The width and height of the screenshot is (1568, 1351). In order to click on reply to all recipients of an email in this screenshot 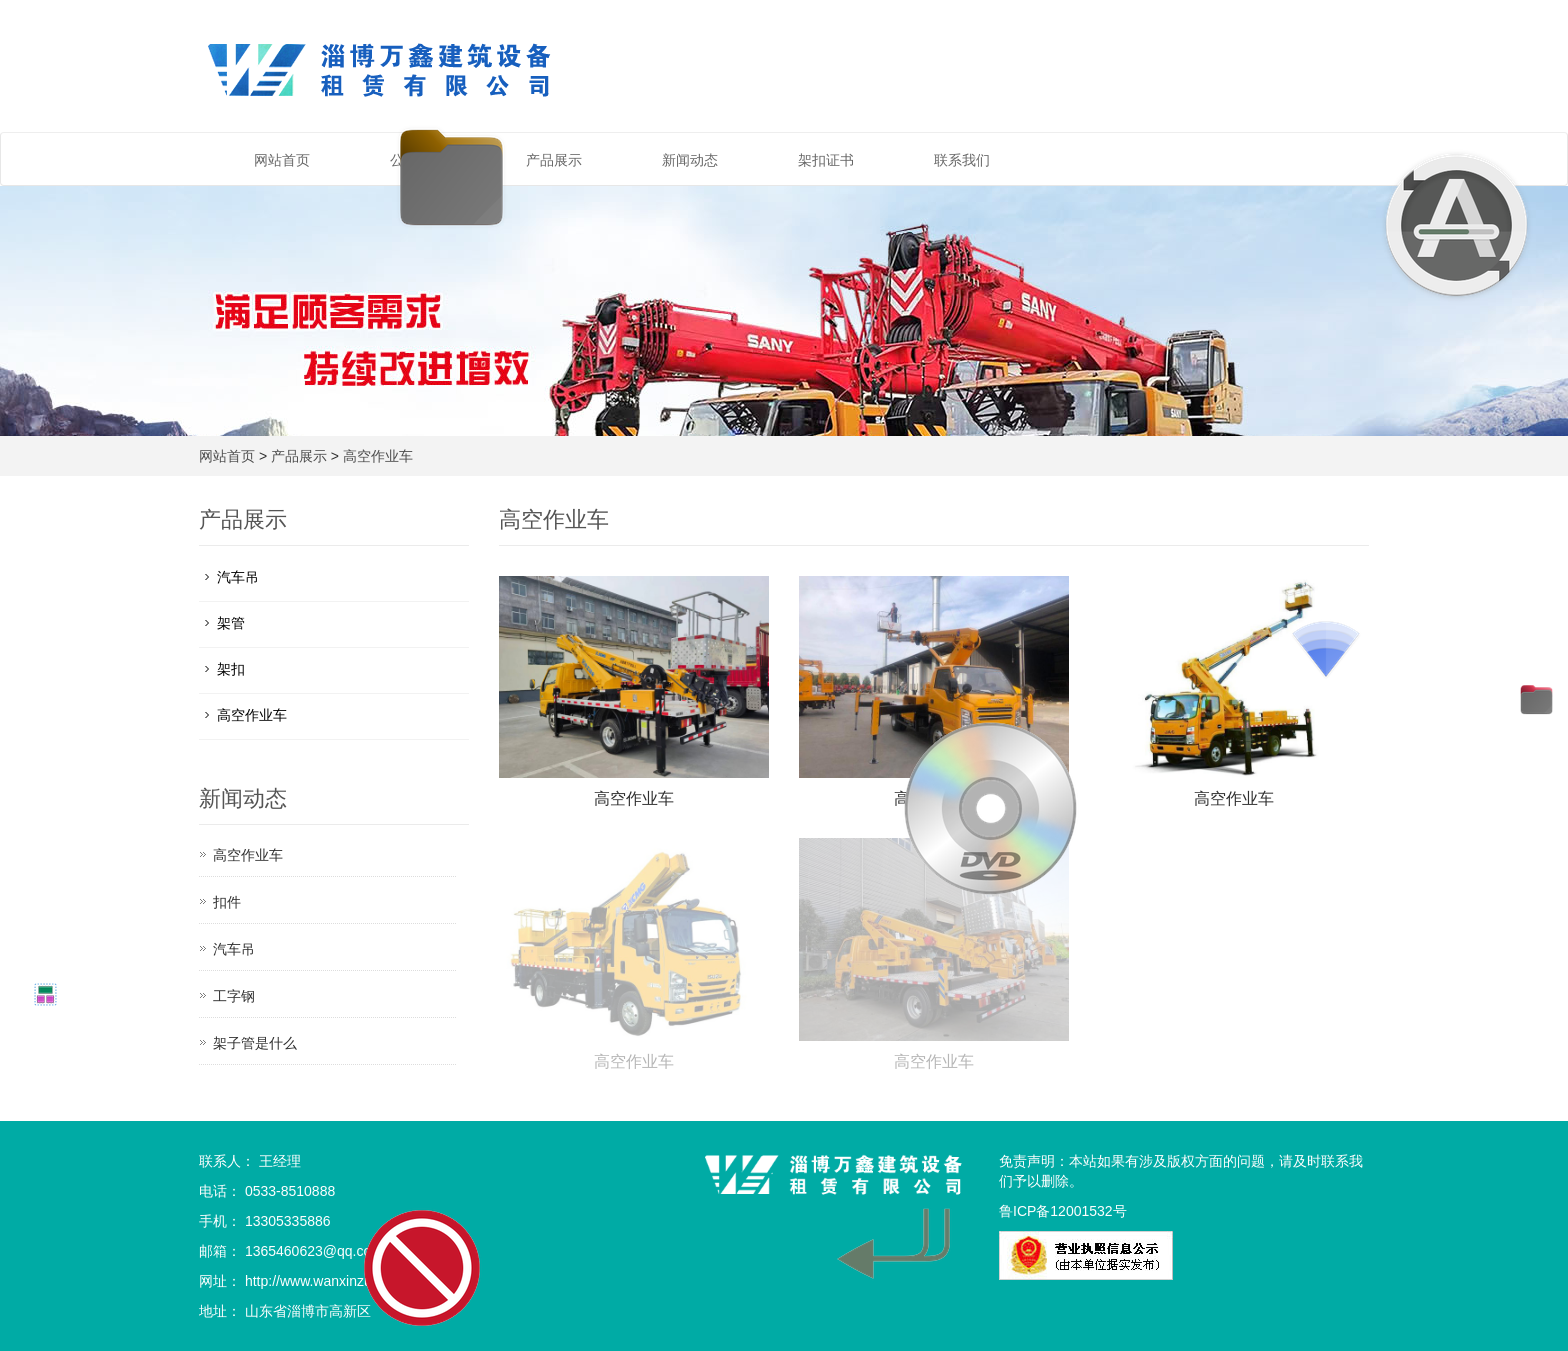, I will do `click(892, 1243)`.